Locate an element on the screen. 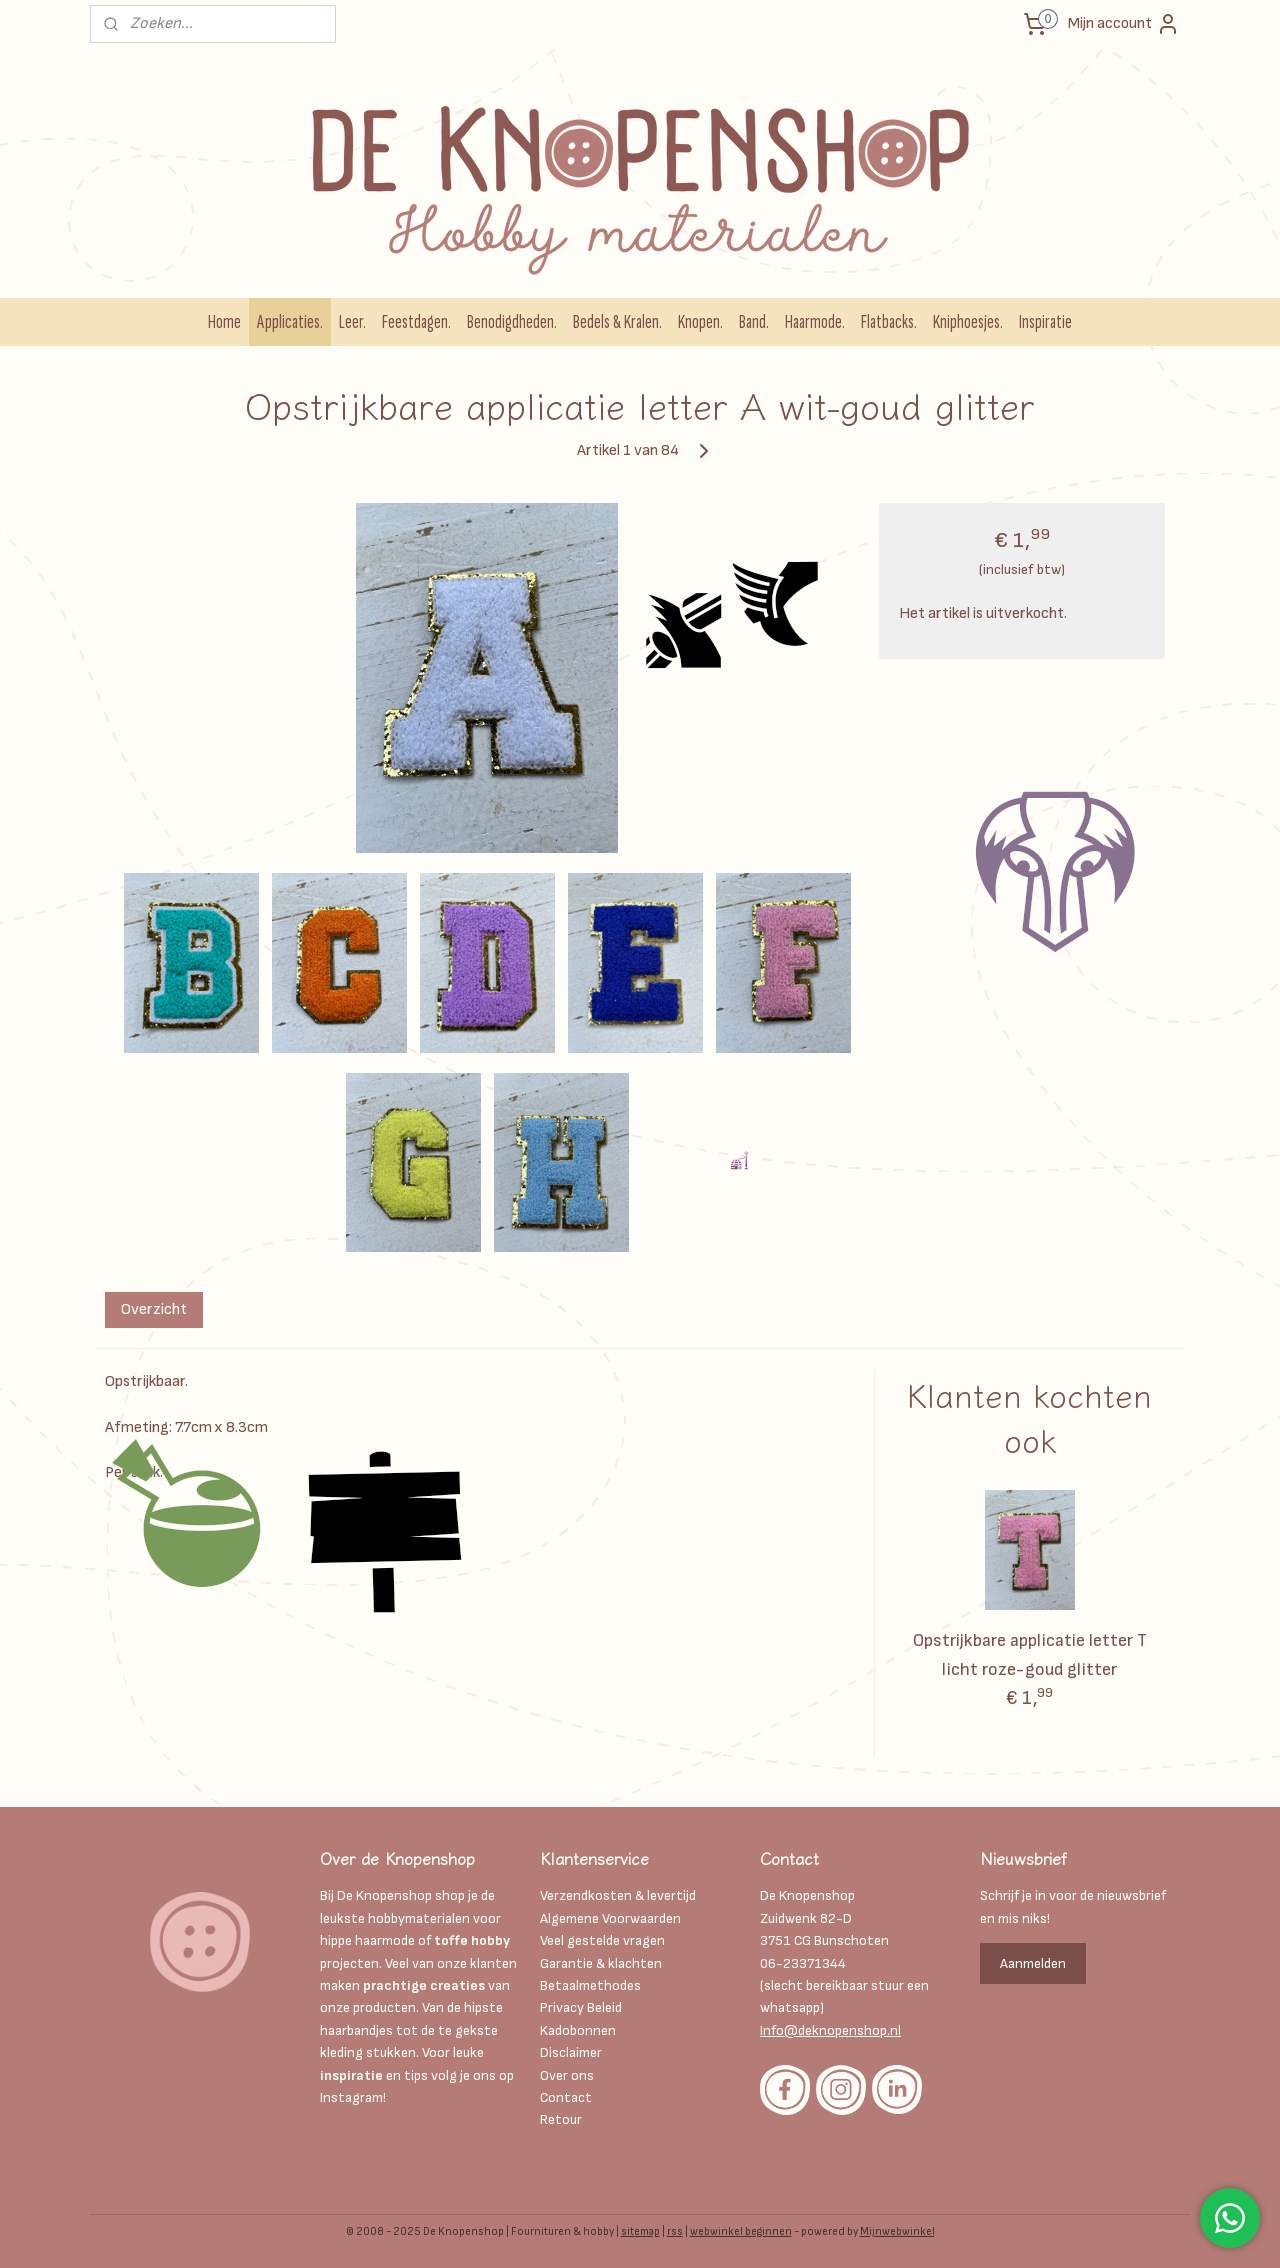 The image size is (1280, 2268). use a potion or consumable item is located at coordinates (187, 1513).